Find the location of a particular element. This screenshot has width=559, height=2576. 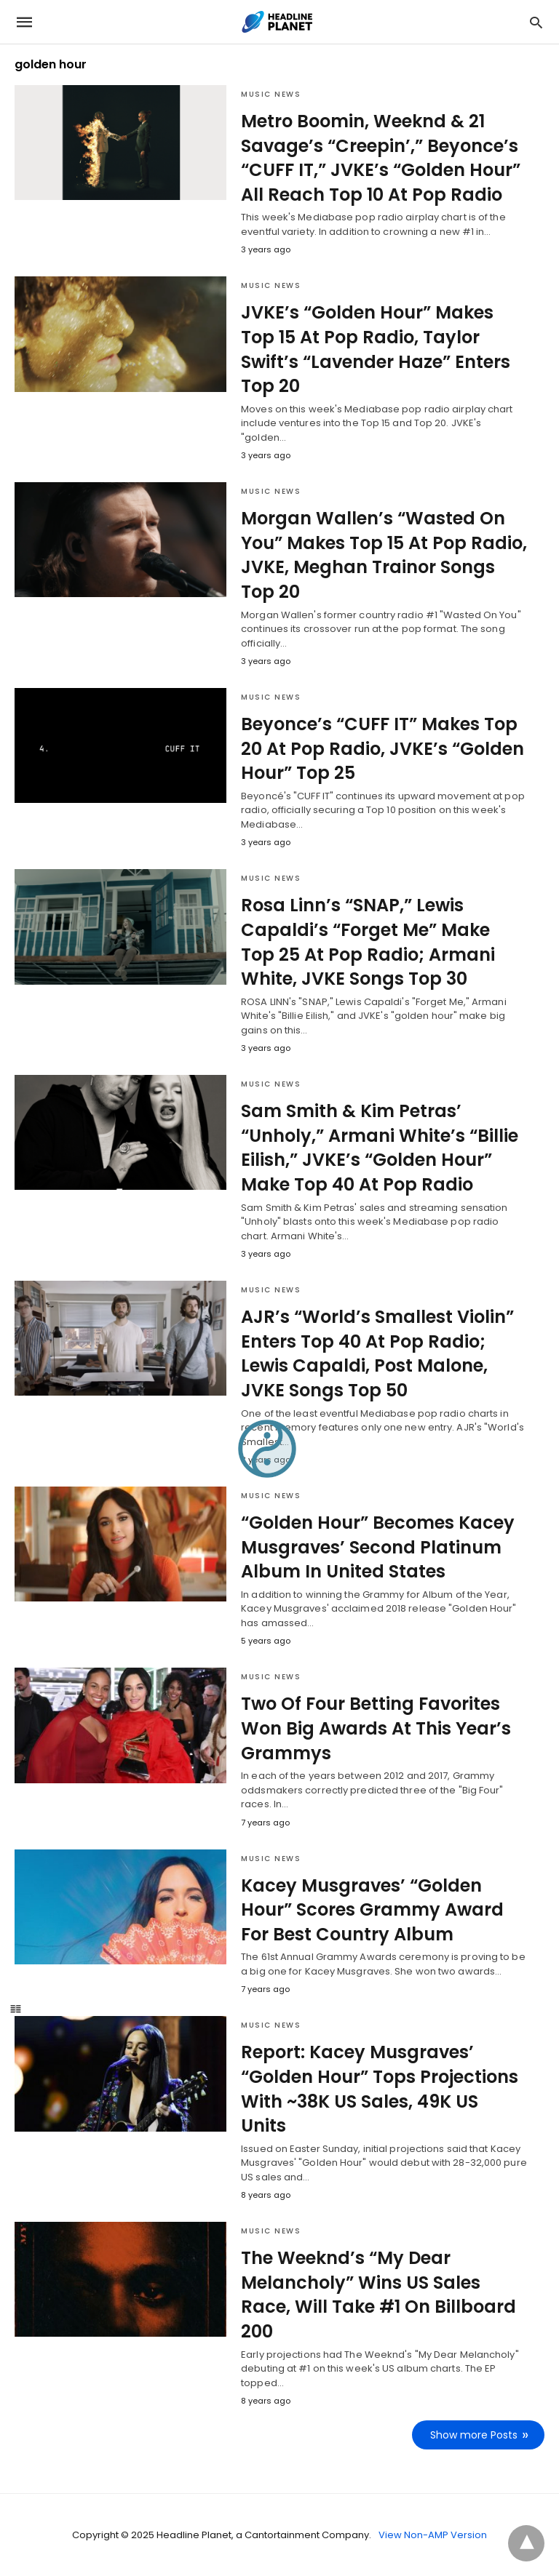

toggle balance or harmony mode is located at coordinates (267, 1449).